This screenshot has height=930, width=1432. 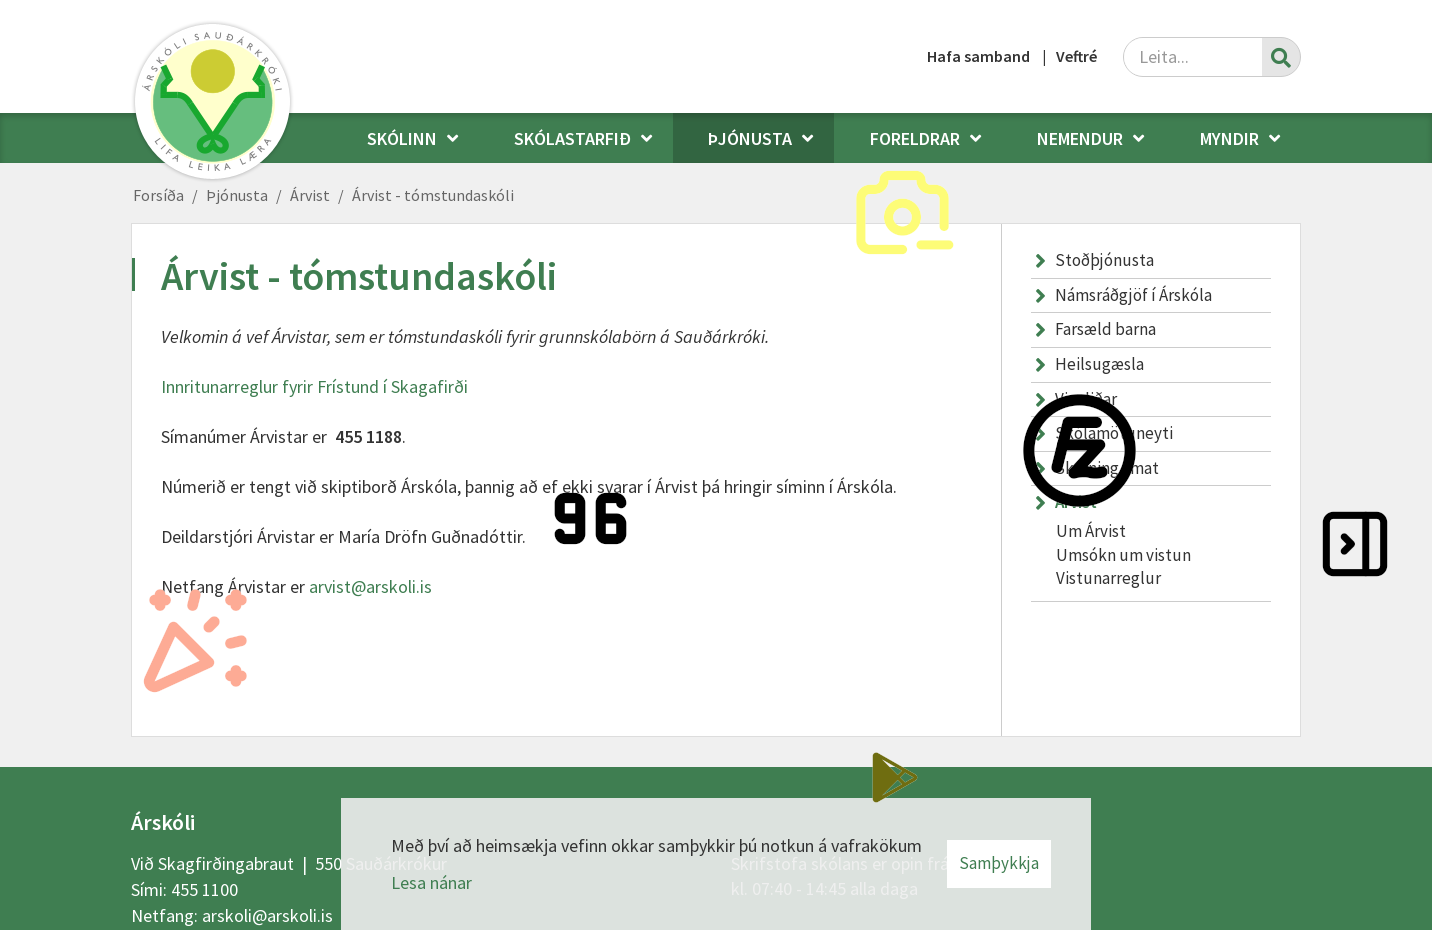 What do you see at coordinates (1355, 544) in the screenshot?
I see `collapse the right sidebar panel` at bounding box center [1355, 544].